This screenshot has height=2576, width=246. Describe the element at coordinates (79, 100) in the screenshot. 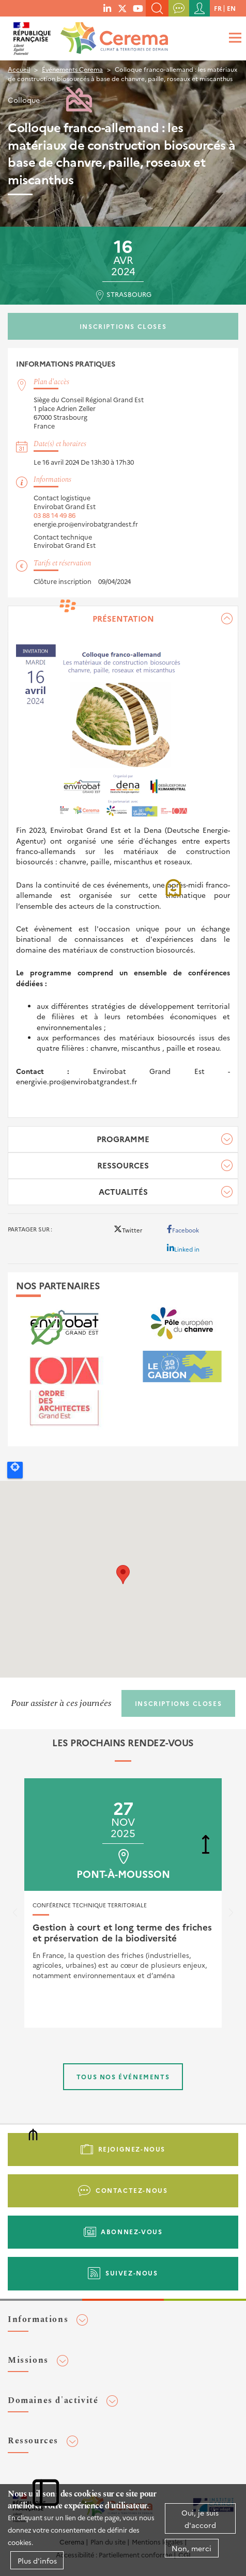

I see `no cake or desserts allowed` at that location.